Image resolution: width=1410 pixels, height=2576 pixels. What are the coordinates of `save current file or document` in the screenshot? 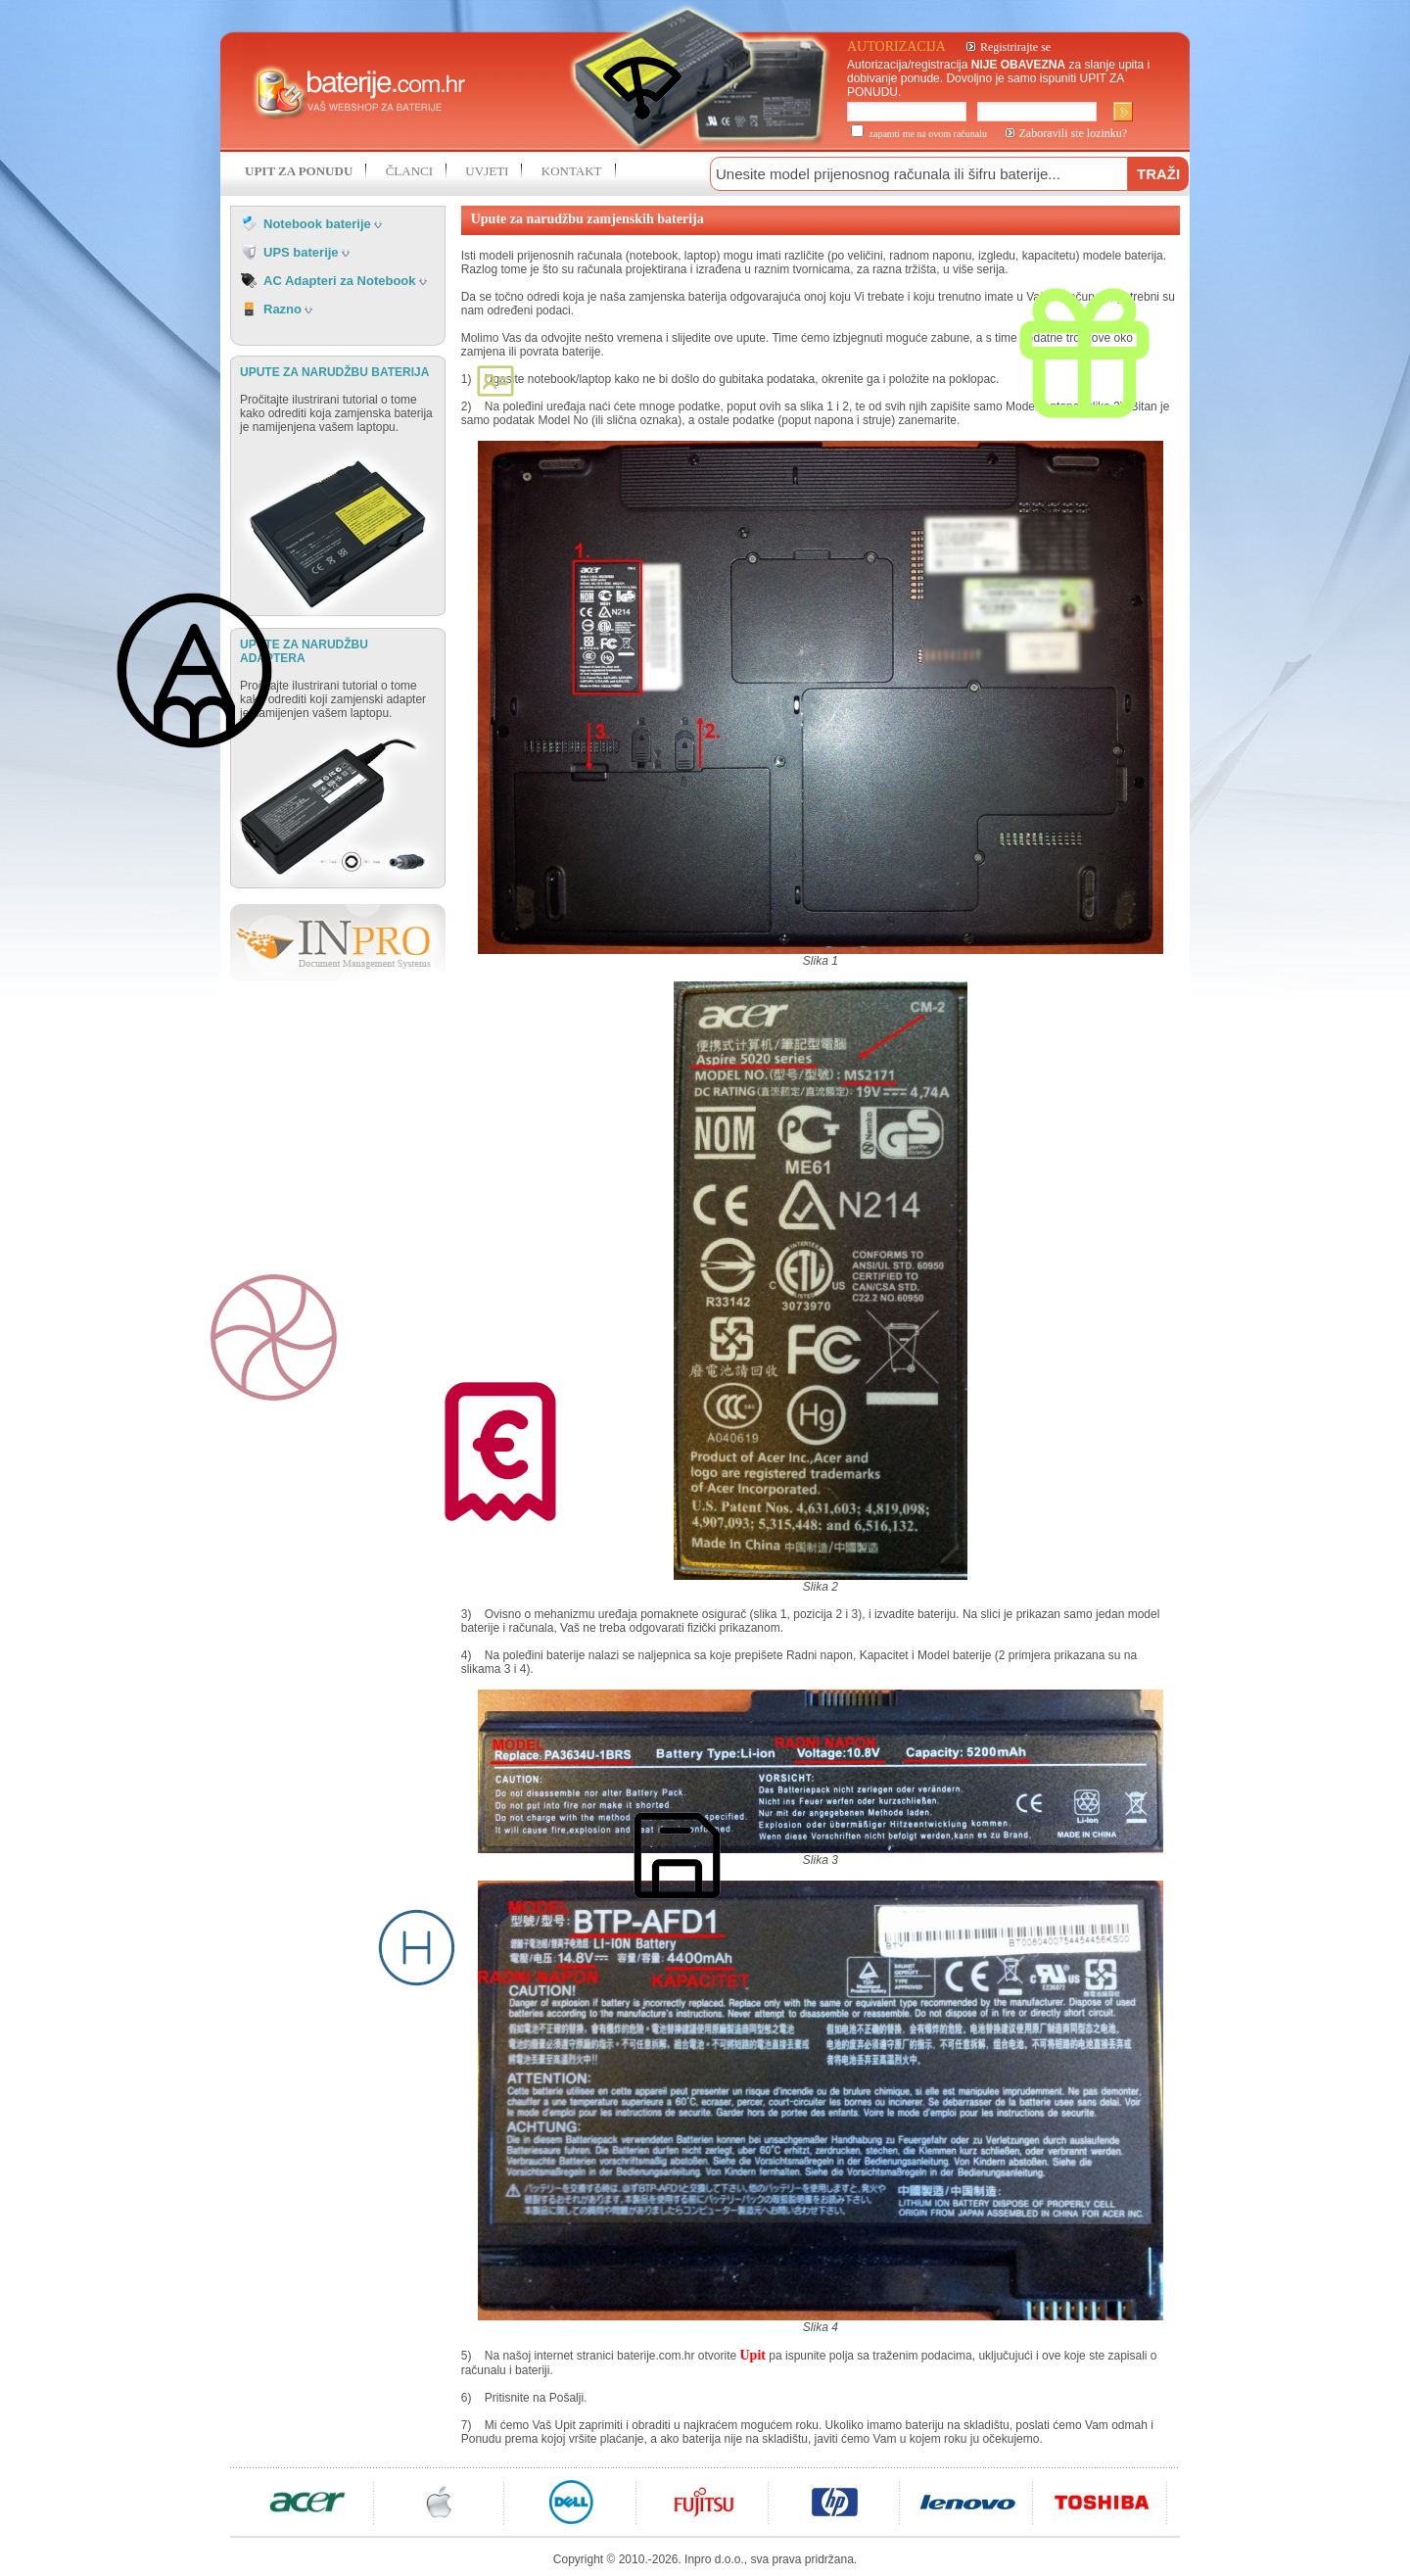 It's located at (677, 1855).